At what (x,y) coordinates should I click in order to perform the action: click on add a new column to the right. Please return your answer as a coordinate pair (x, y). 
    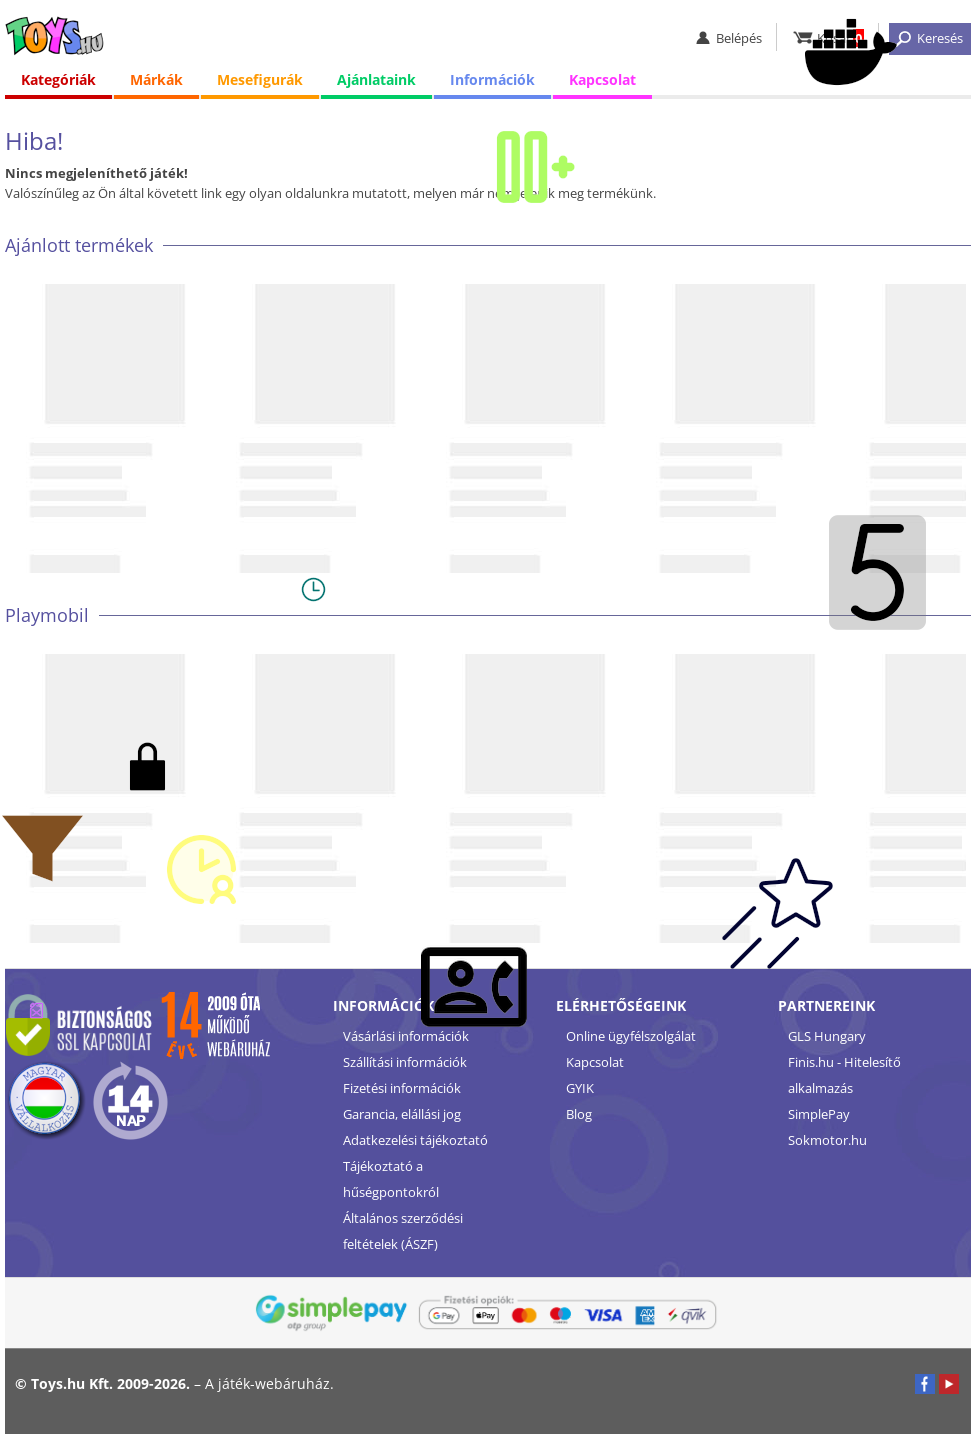
    Looking at the image, I should click on (530, 167).